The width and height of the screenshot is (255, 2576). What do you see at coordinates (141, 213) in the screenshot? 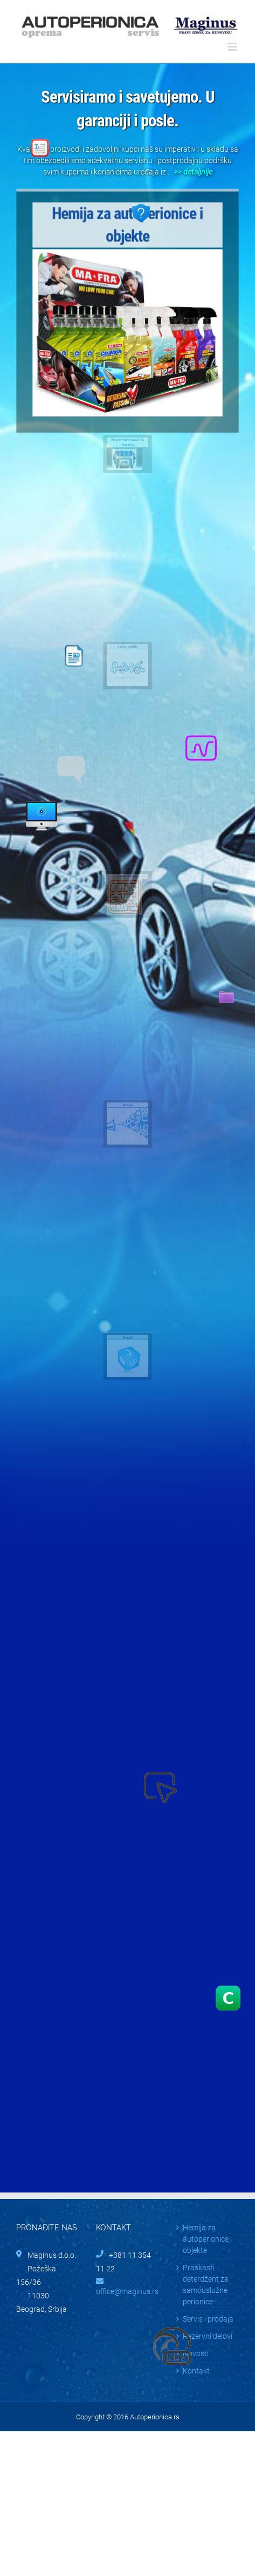
I see `access help and support resources` at bounding box center [141, 213].